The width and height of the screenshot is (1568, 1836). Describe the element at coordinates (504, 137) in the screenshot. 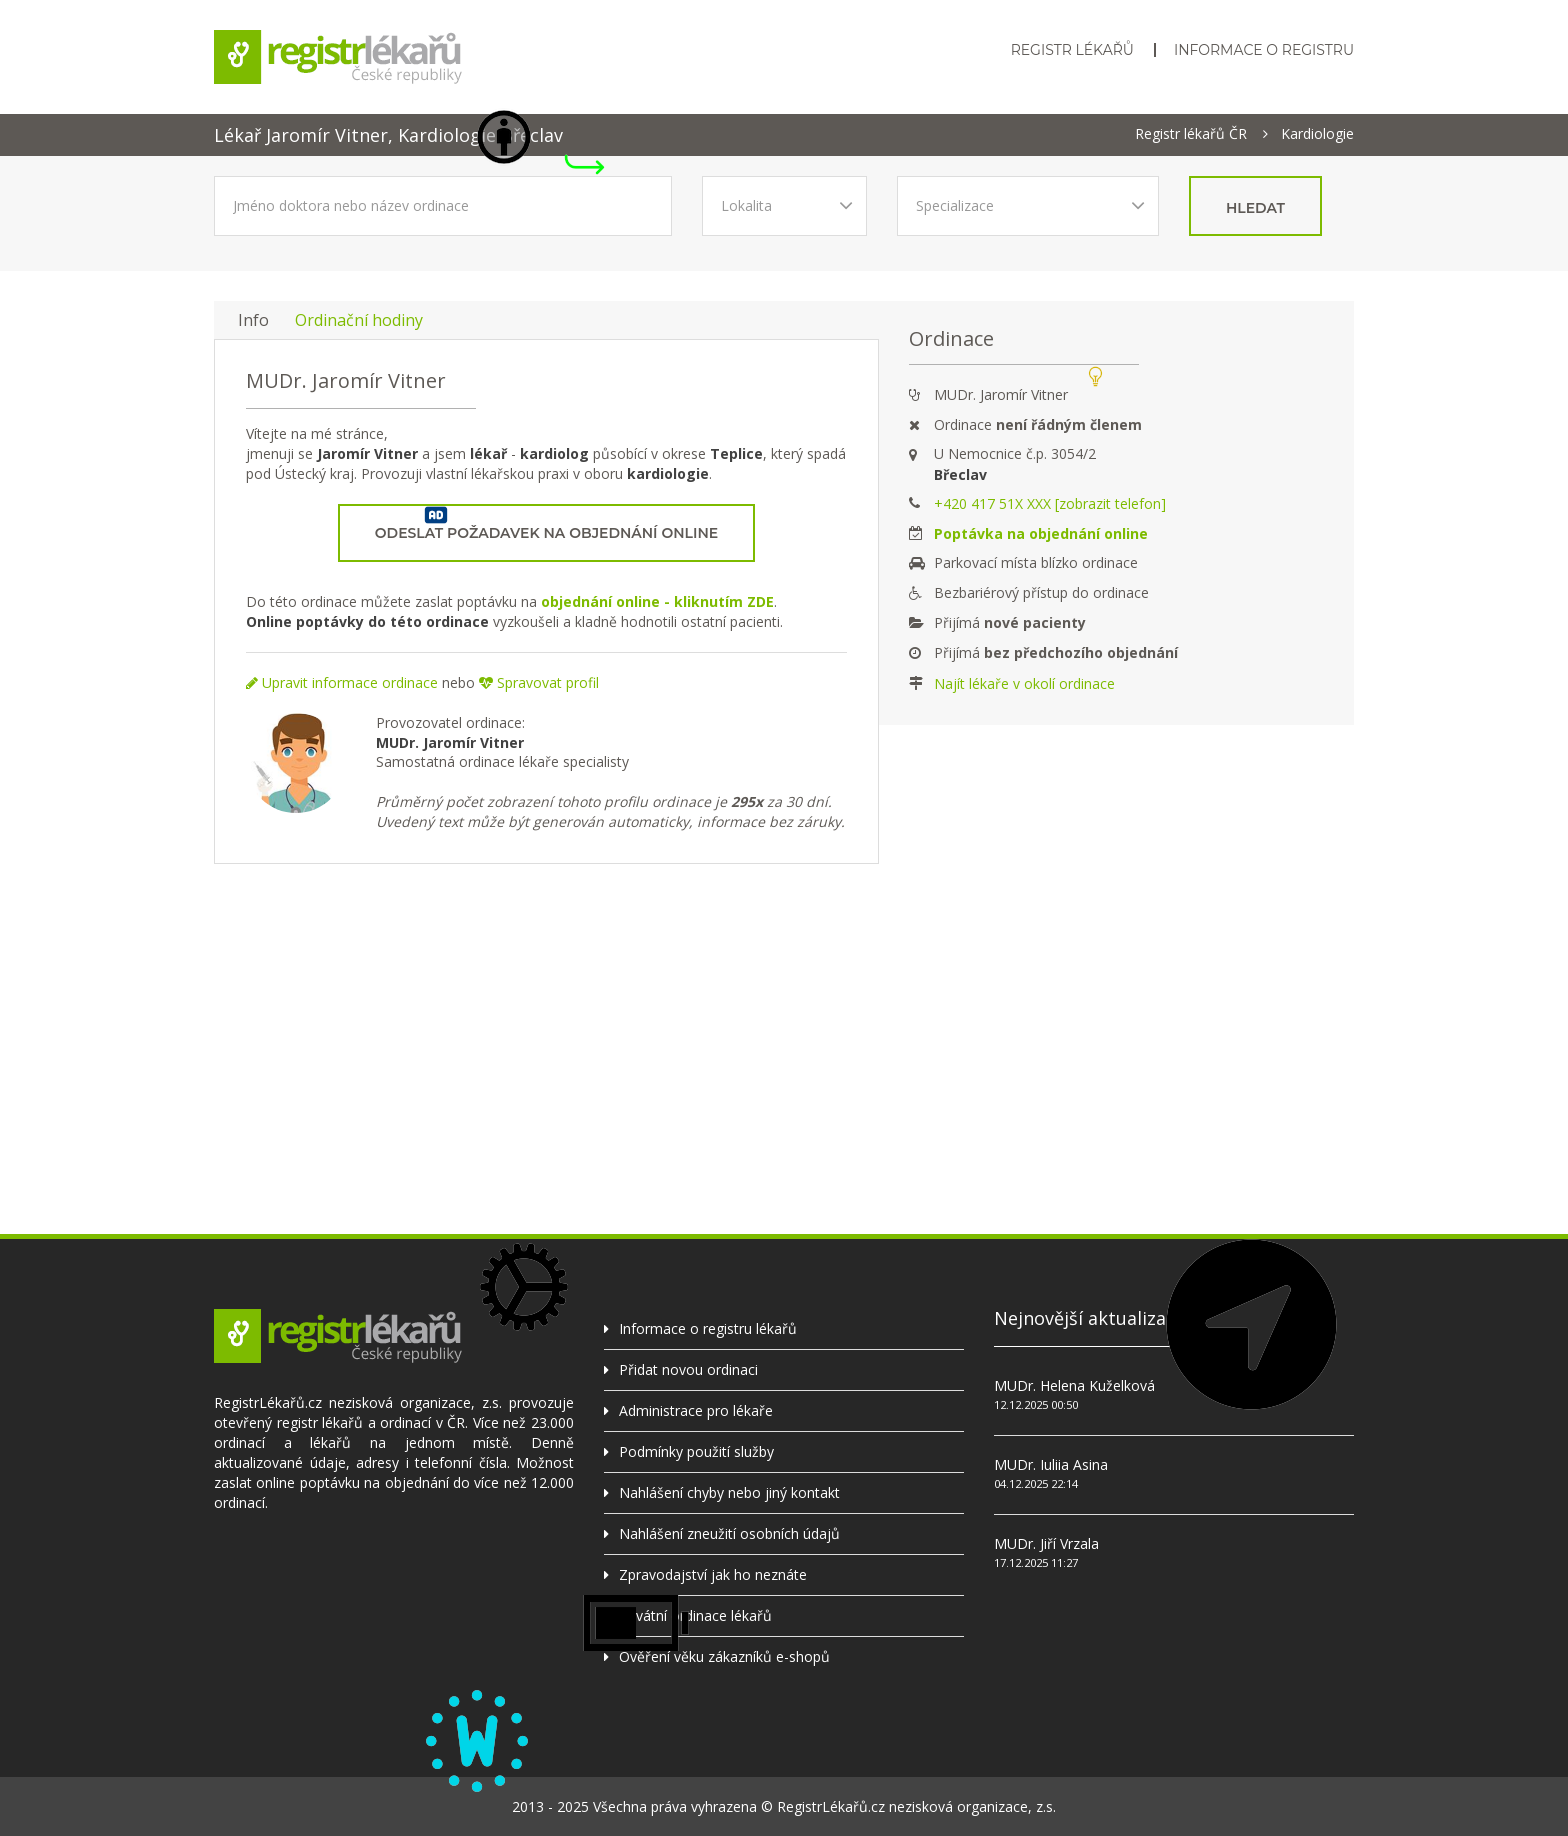

I see `view attribution or credits information` at that location.